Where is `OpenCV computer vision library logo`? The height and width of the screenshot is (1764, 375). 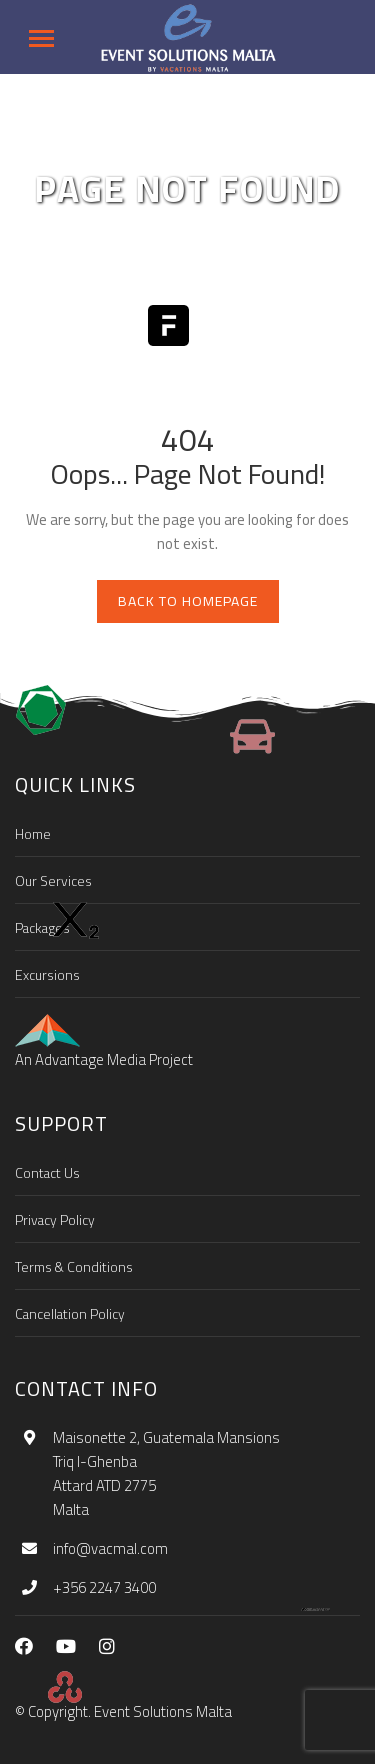
OpenCV computer vision library logo is located at coordinates (65, 1687).